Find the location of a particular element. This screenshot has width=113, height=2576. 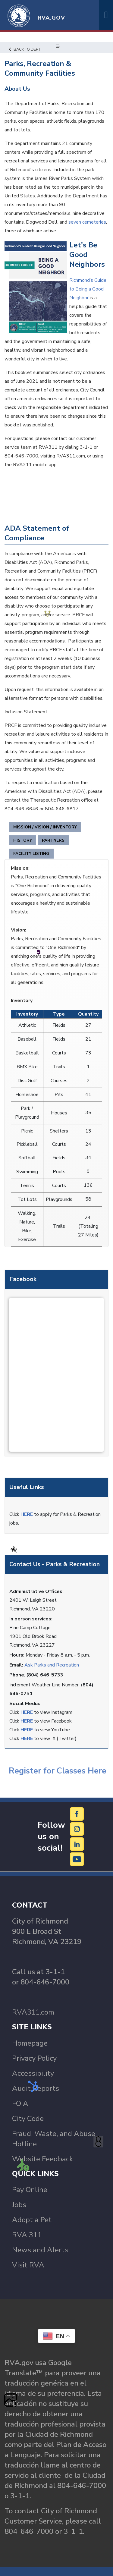

create a new branch or fork in a repository is located at coordinates (47, 614).